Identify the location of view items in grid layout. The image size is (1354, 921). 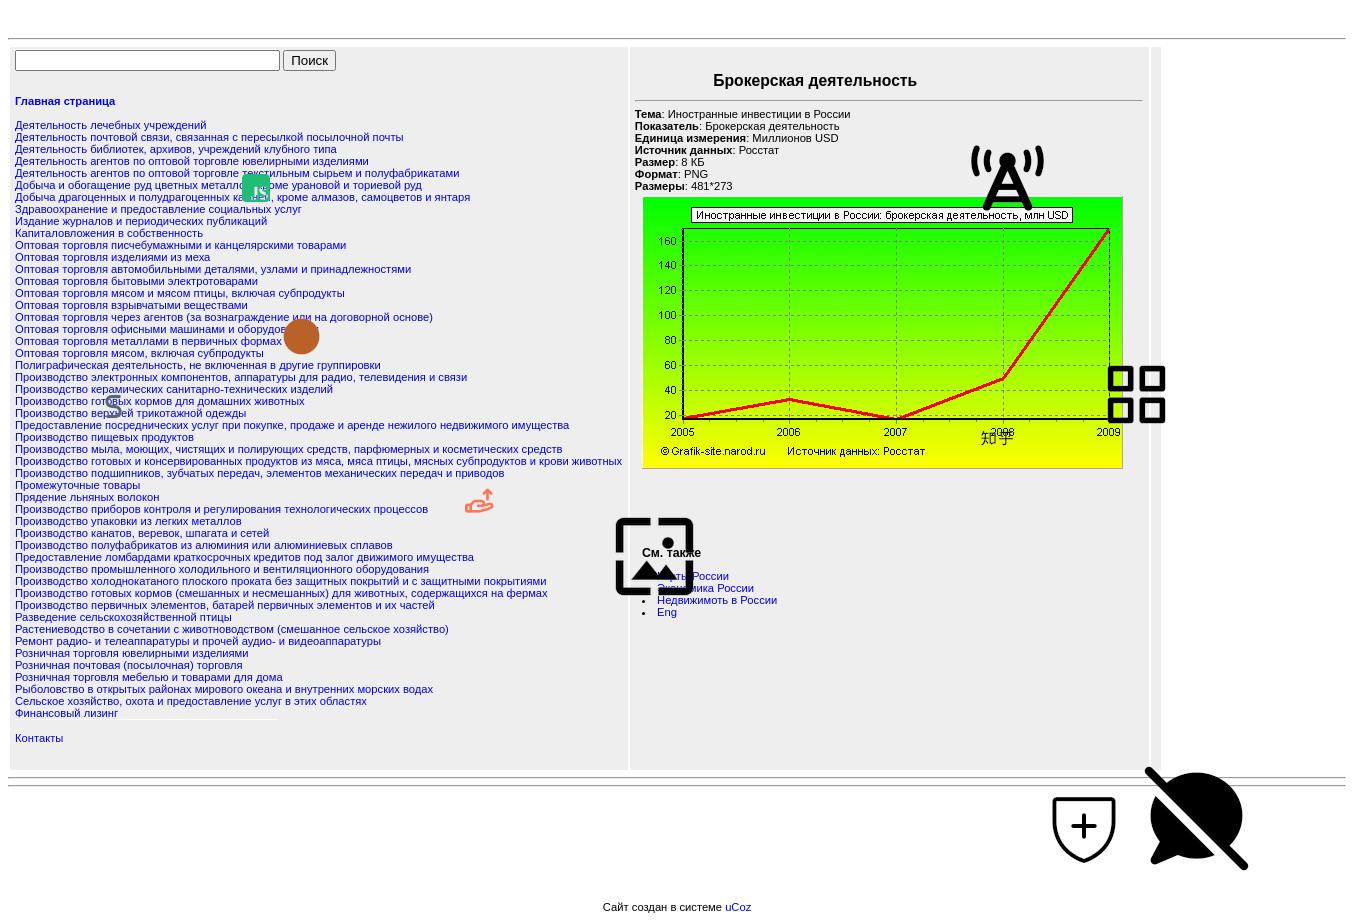
(1136, 394).